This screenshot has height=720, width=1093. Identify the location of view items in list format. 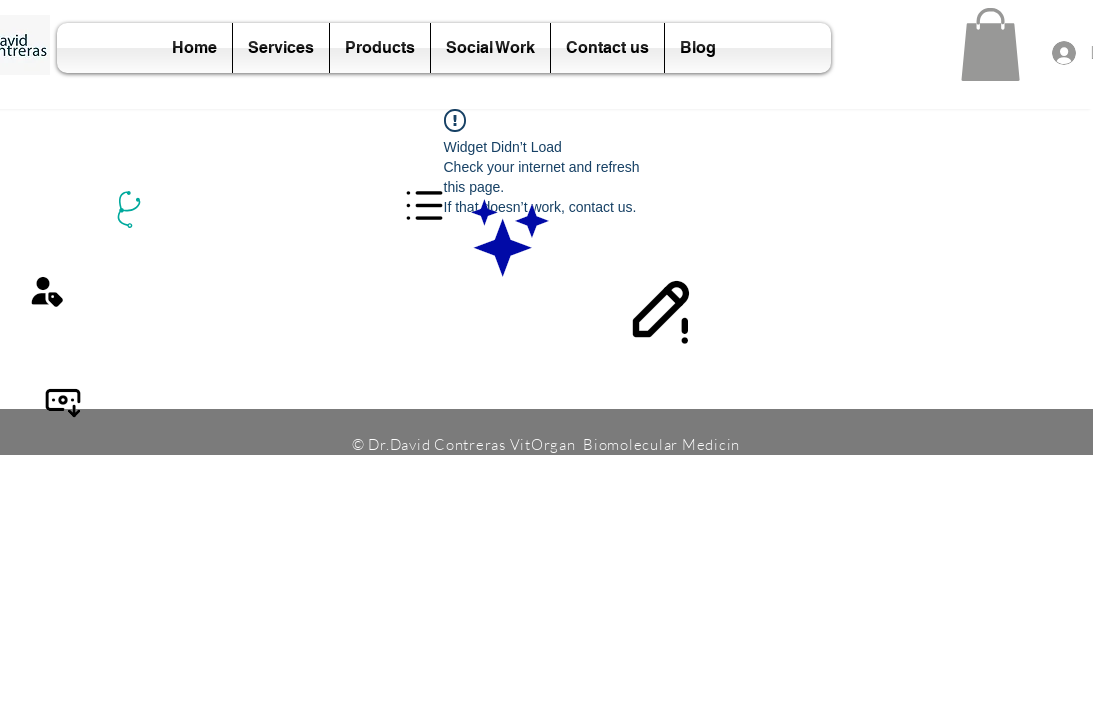
(424, 205).